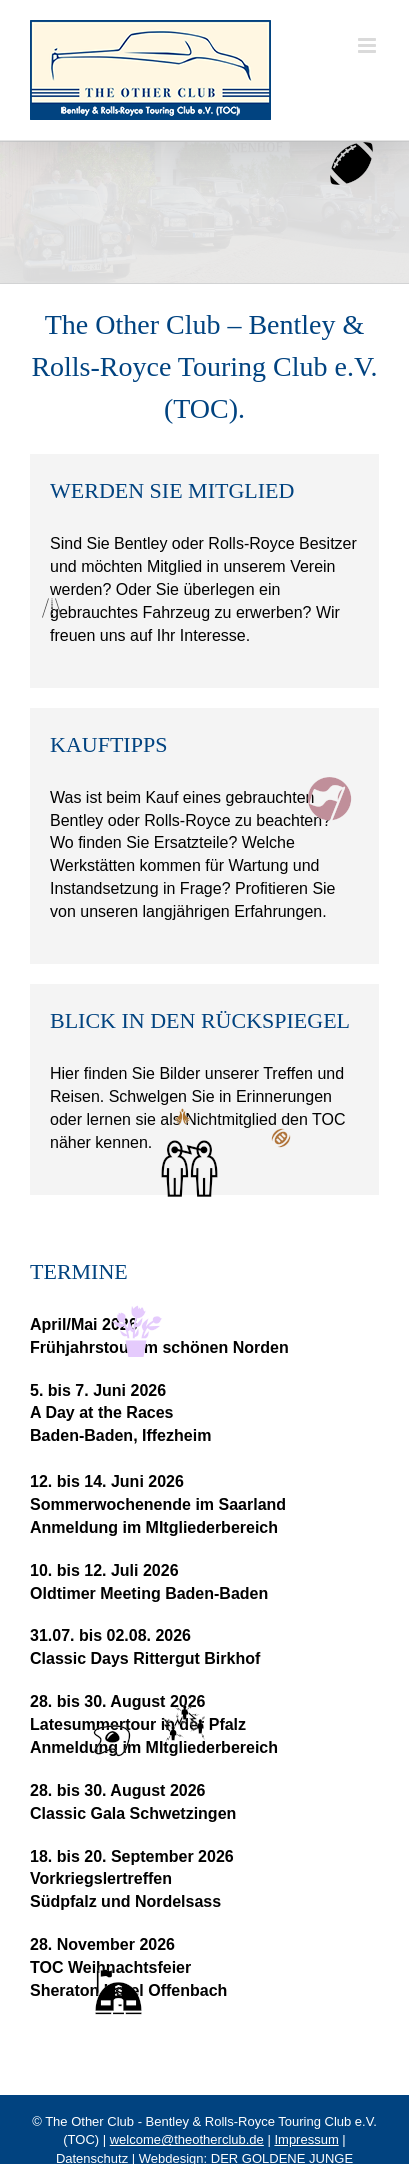  I want to click on access gardening or plant care features, so click(136, 1331).